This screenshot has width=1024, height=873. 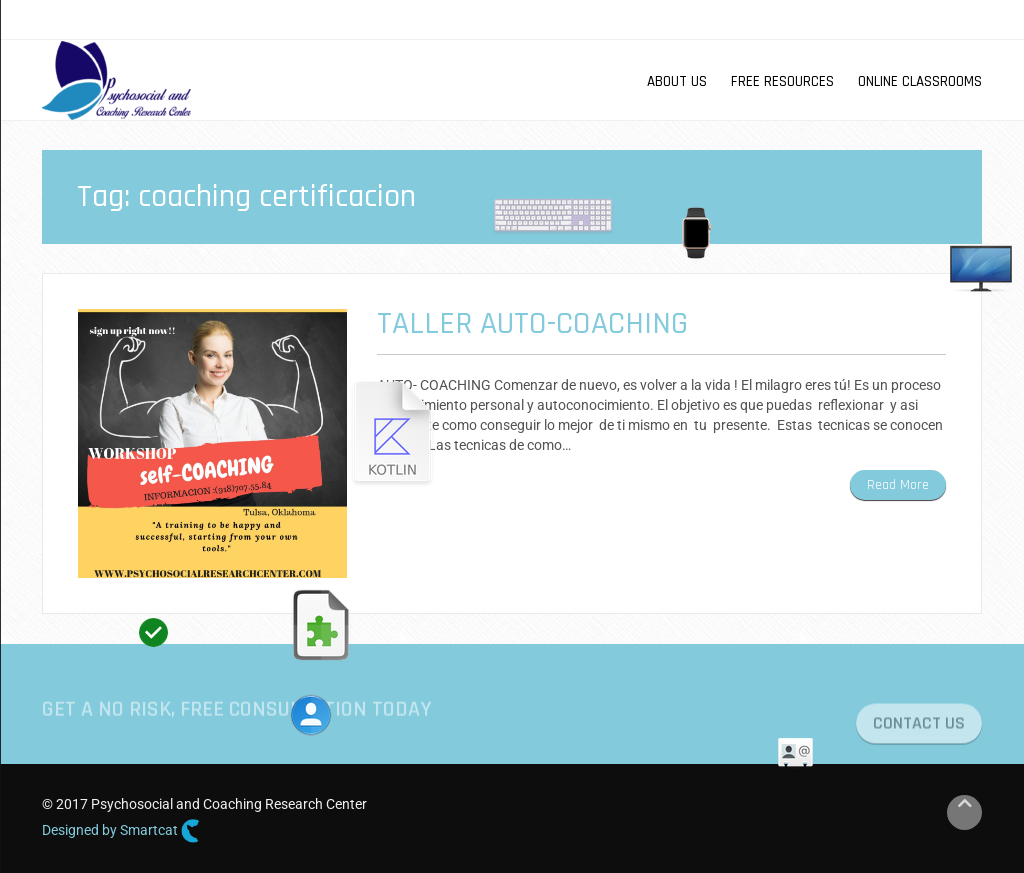 I want to click on indicates a selected or checked item, so click(x=153, y=632).